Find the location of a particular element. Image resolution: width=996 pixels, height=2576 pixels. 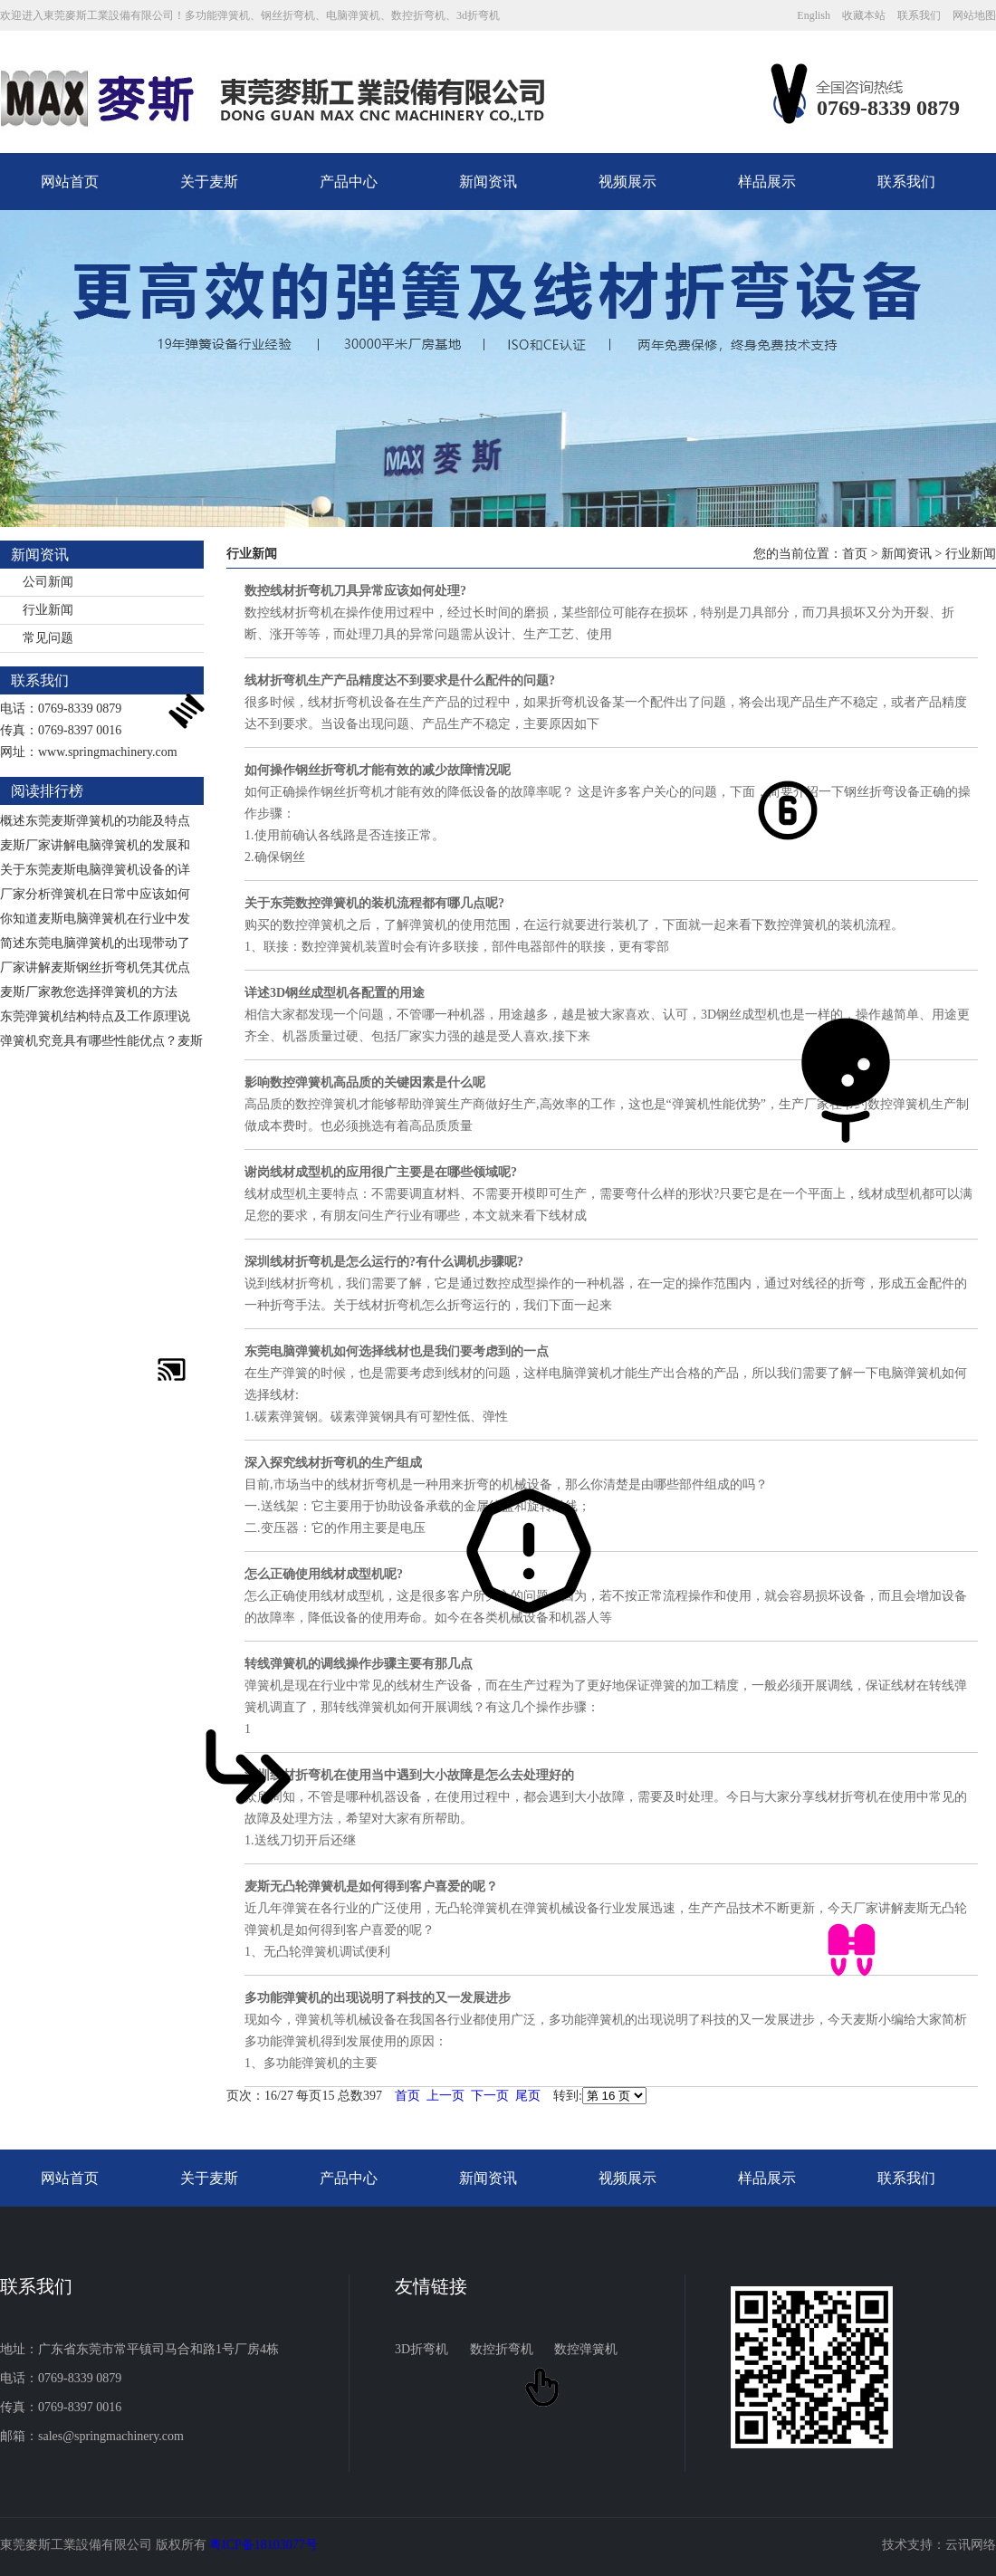

tap or click to interact is located at coordinates (541, 2387).